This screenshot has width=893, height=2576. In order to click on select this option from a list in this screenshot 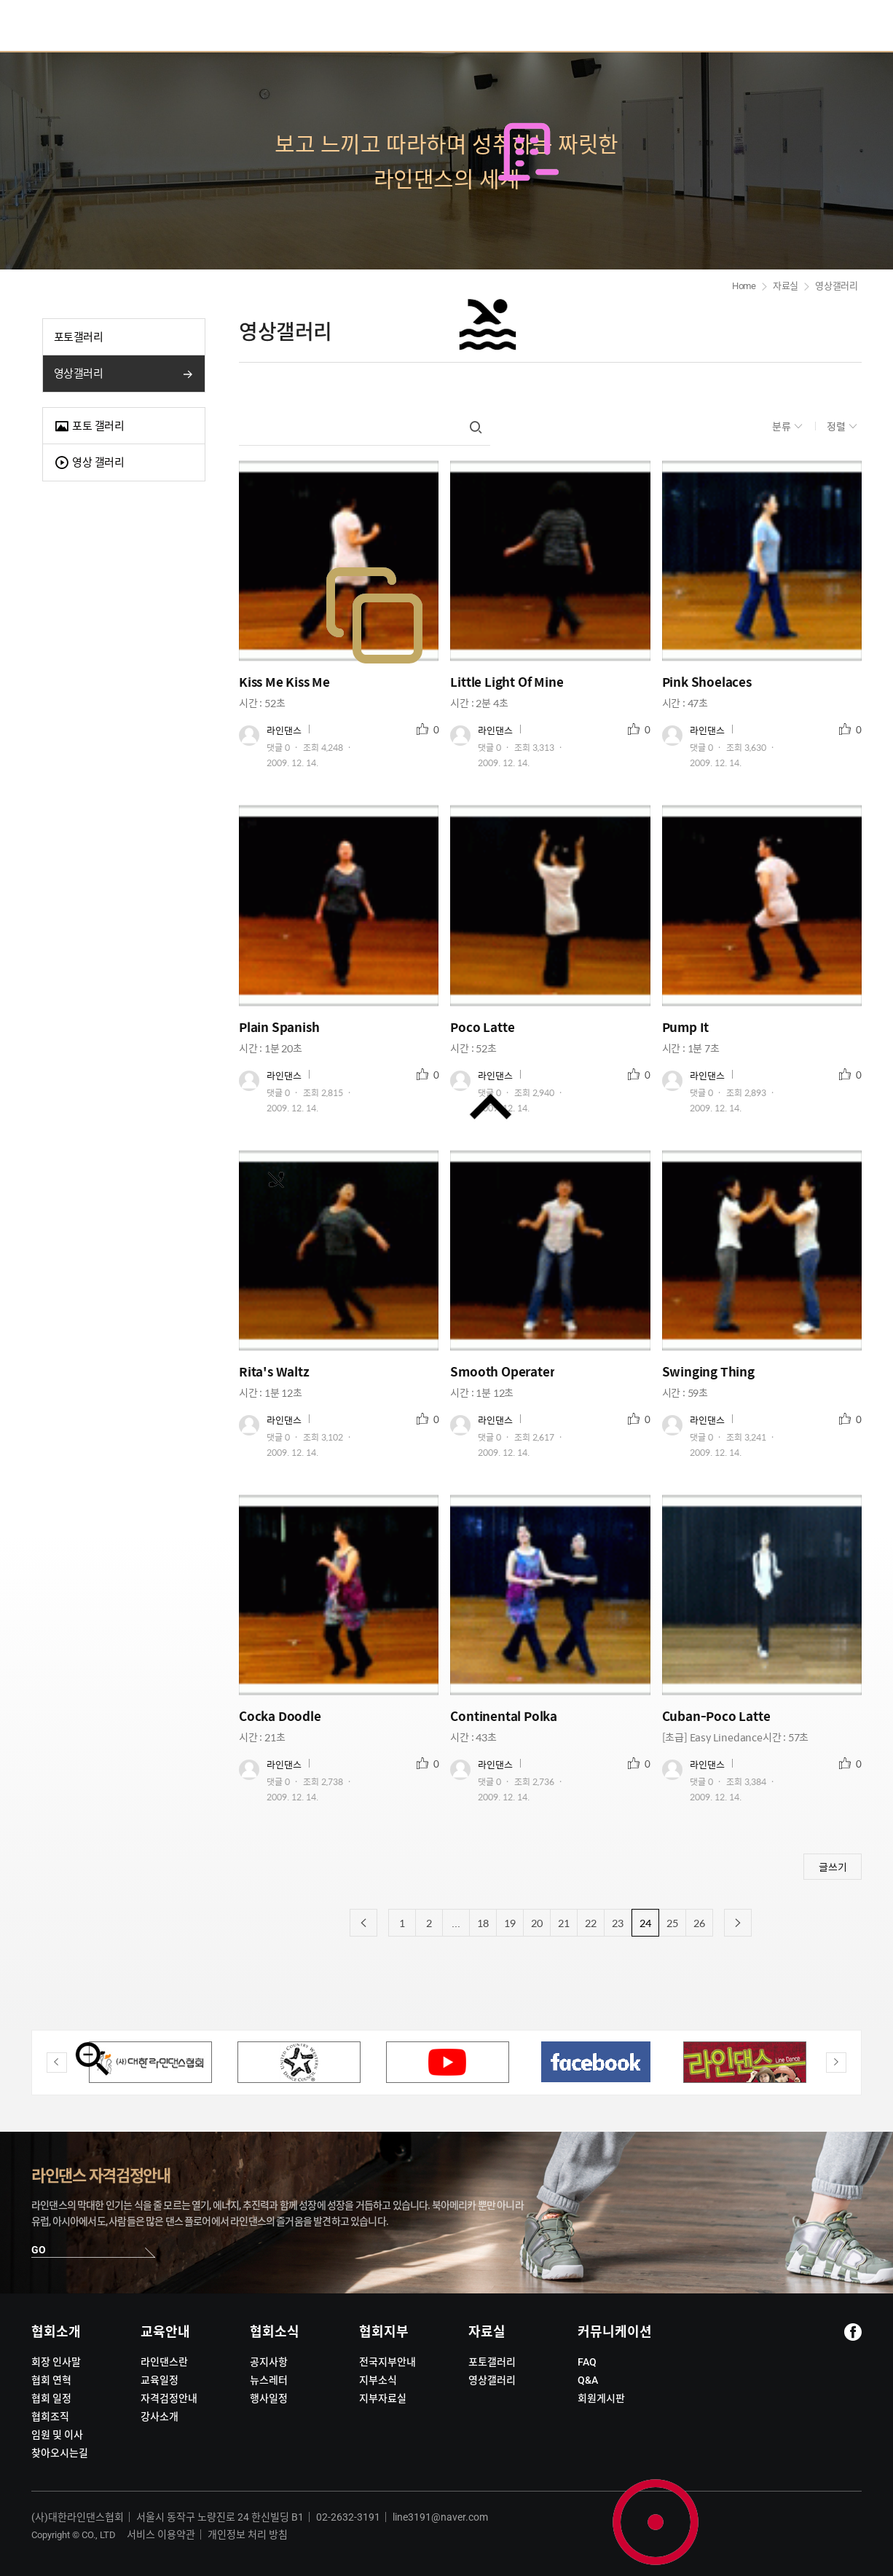, I will do `click(656, 2522)`.